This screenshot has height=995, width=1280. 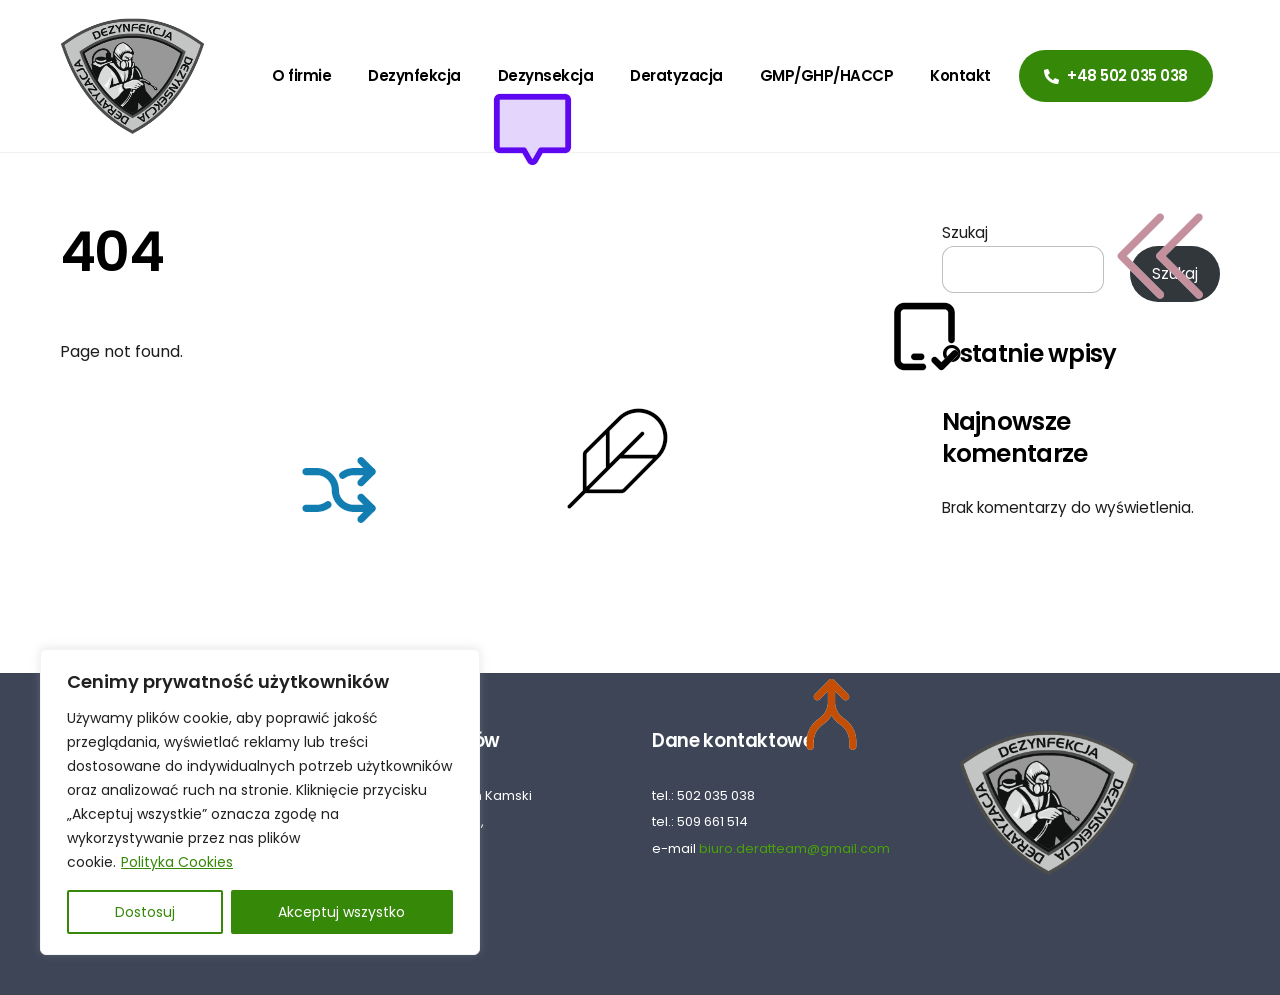 I want to click on open chat or messaging, so click(x=532, y=126).